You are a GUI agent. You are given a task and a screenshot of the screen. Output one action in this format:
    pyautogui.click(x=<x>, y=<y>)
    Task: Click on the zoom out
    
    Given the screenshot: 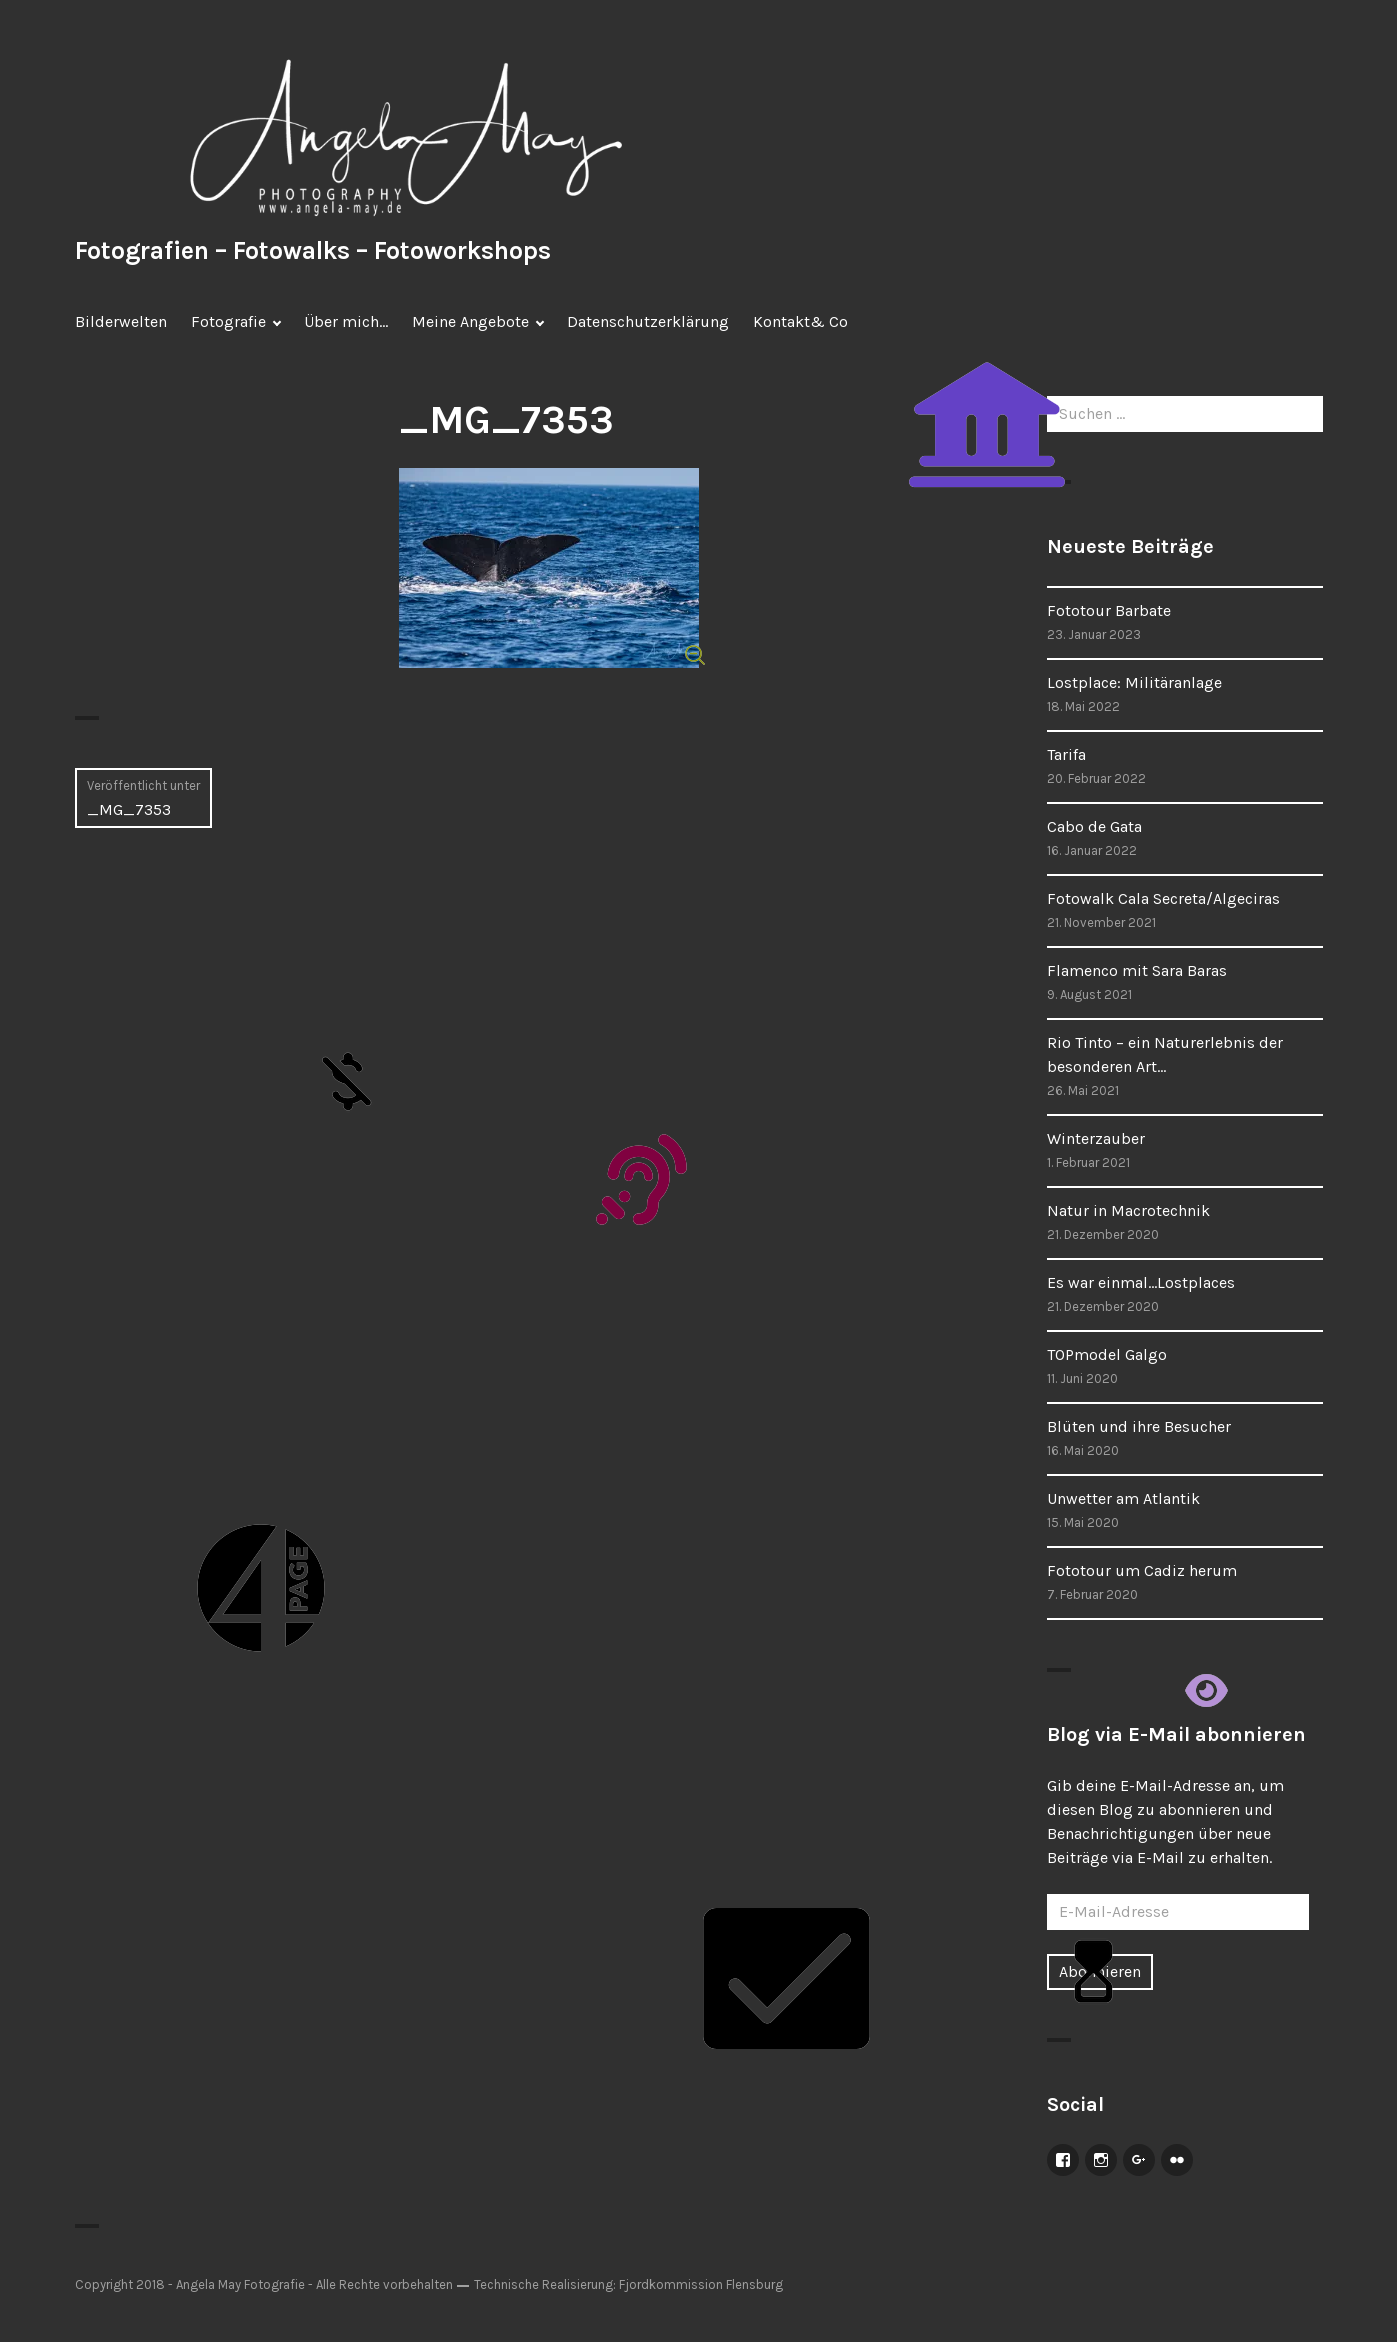 What is the action you would take?
    pyautogui.click(x=695, y=655)
    